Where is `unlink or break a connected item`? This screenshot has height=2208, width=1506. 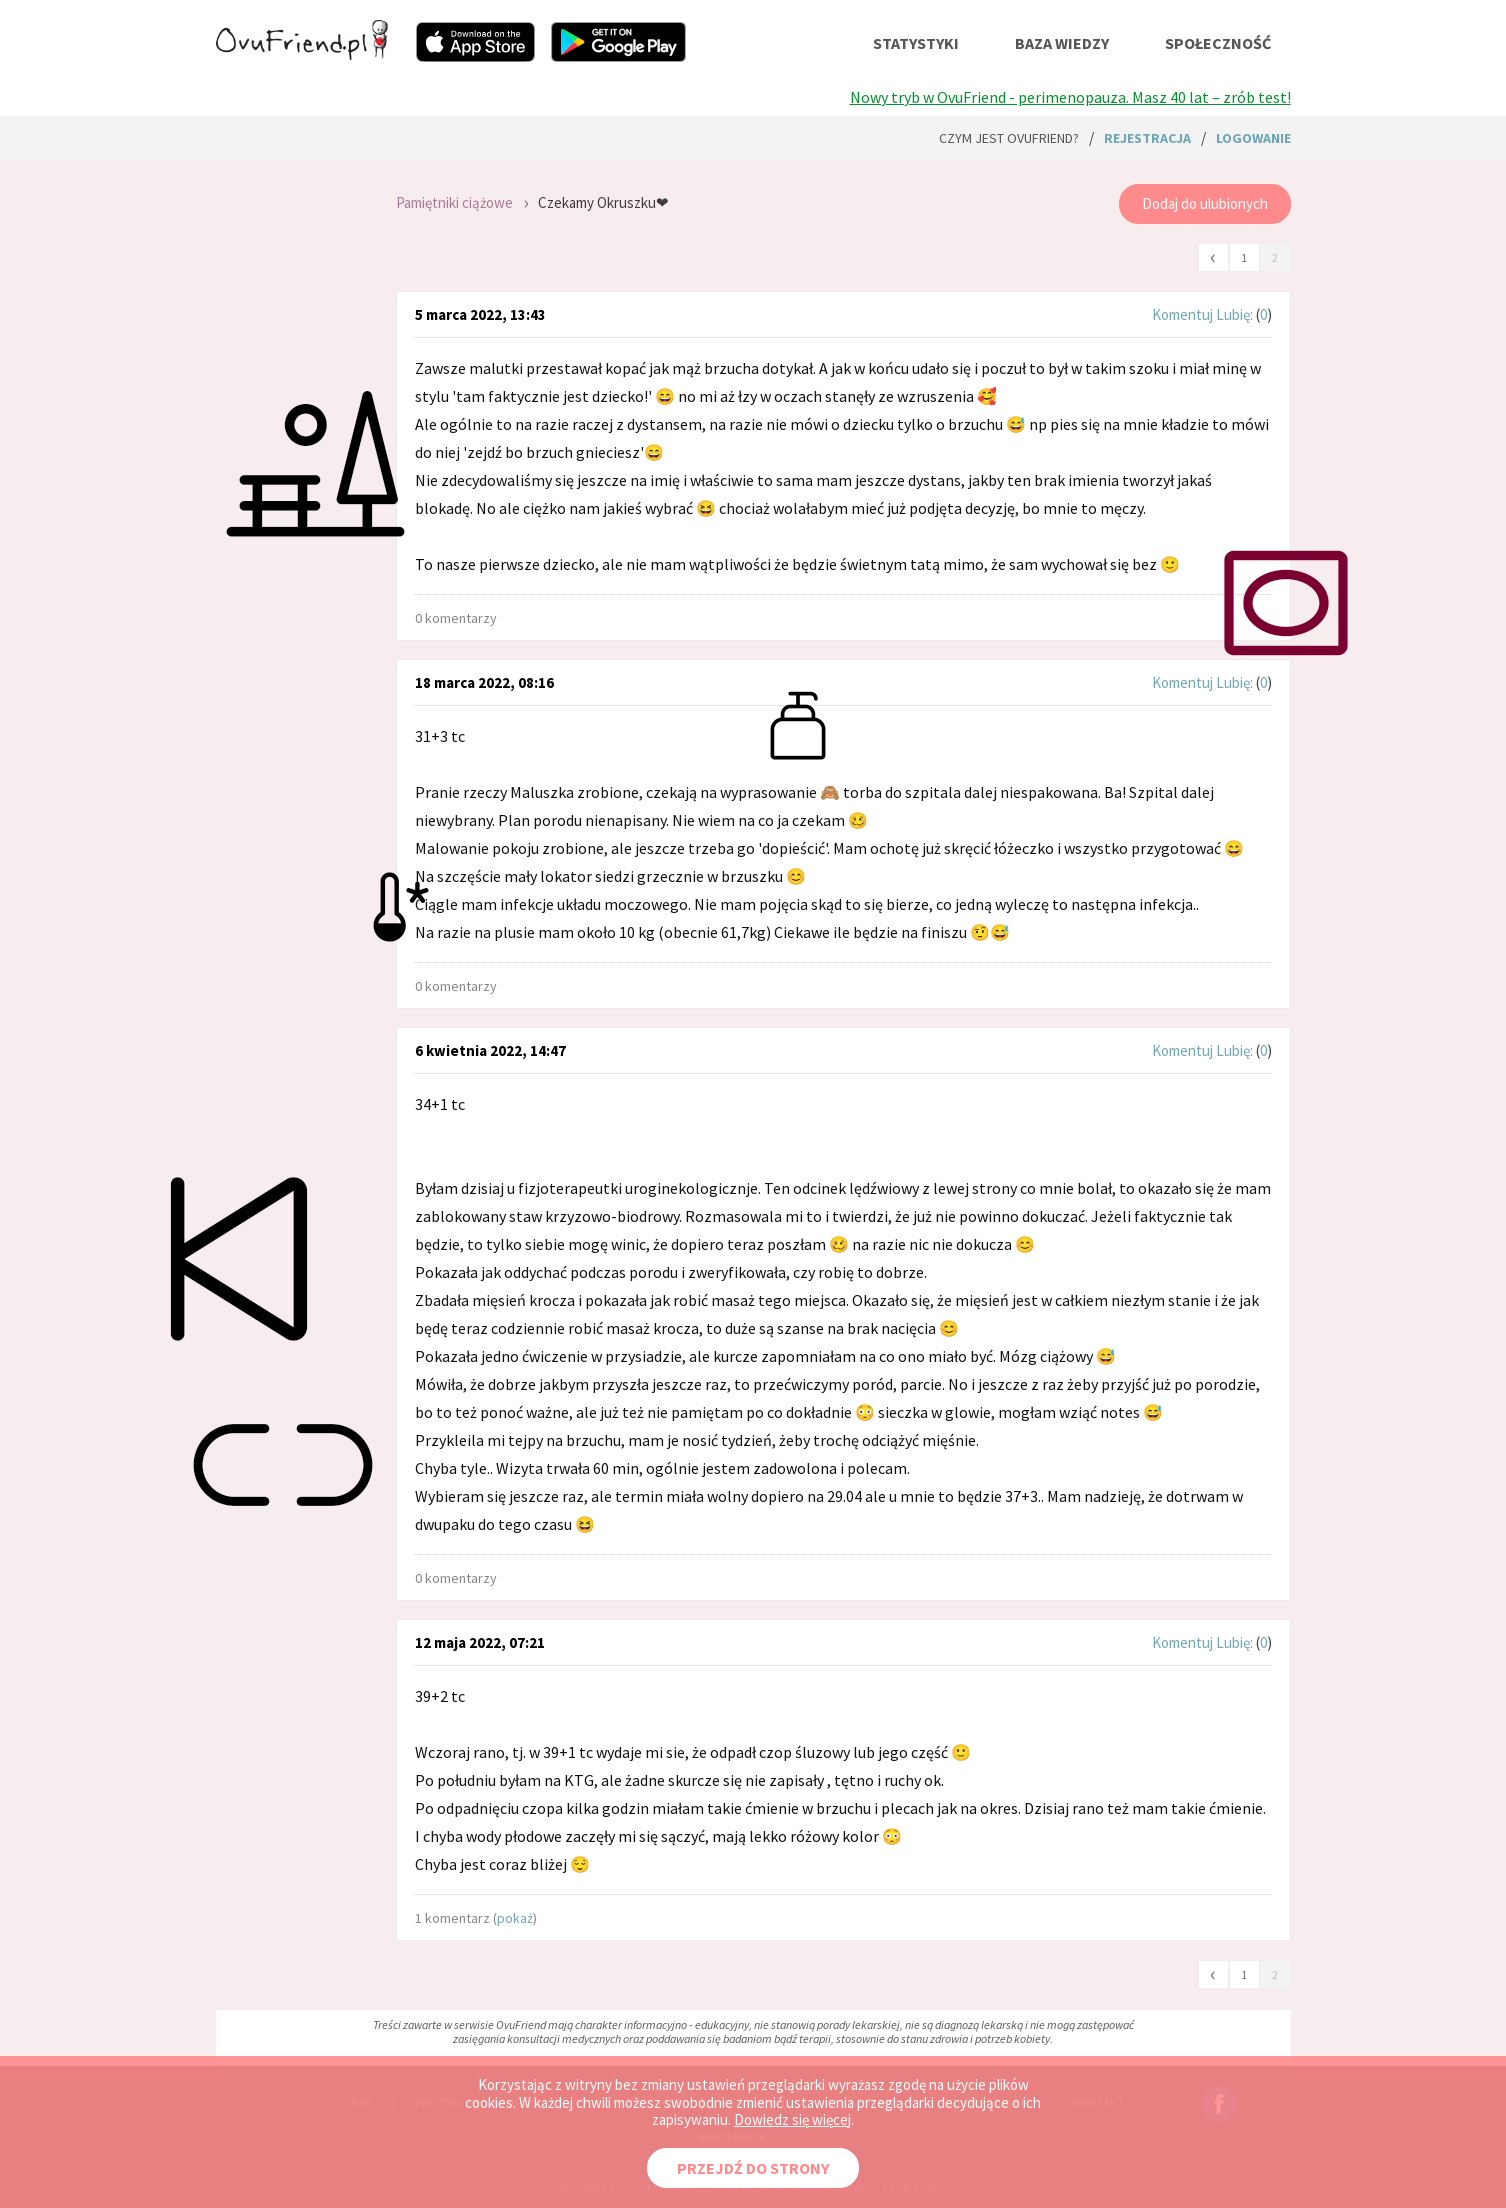 unlink or break a connected item is located at coordinates (283, 1465).